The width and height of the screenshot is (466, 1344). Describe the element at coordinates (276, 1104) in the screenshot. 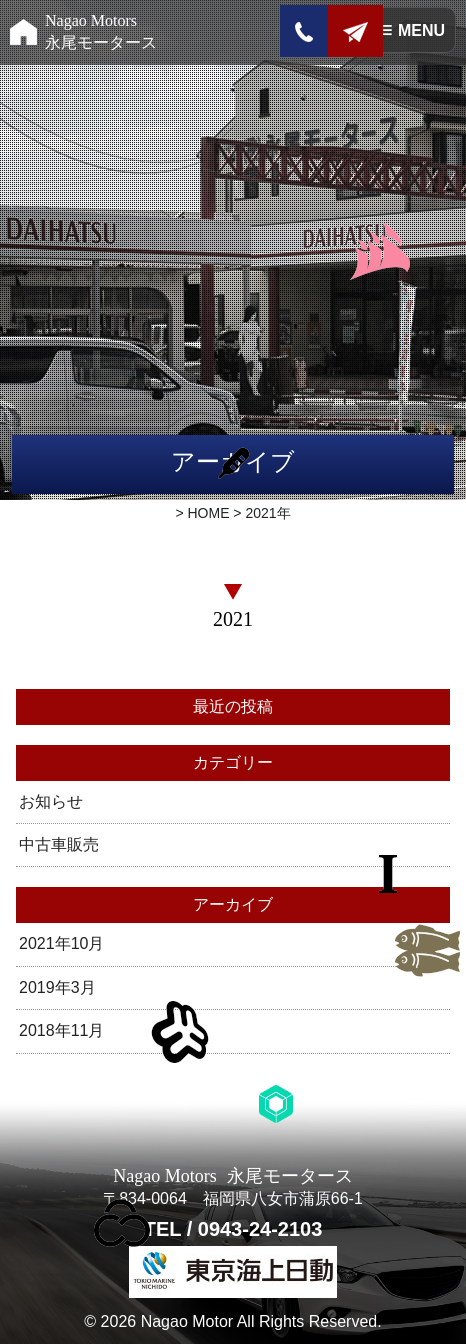

I see `indicates the app uses Jetpack Compose` at that location.